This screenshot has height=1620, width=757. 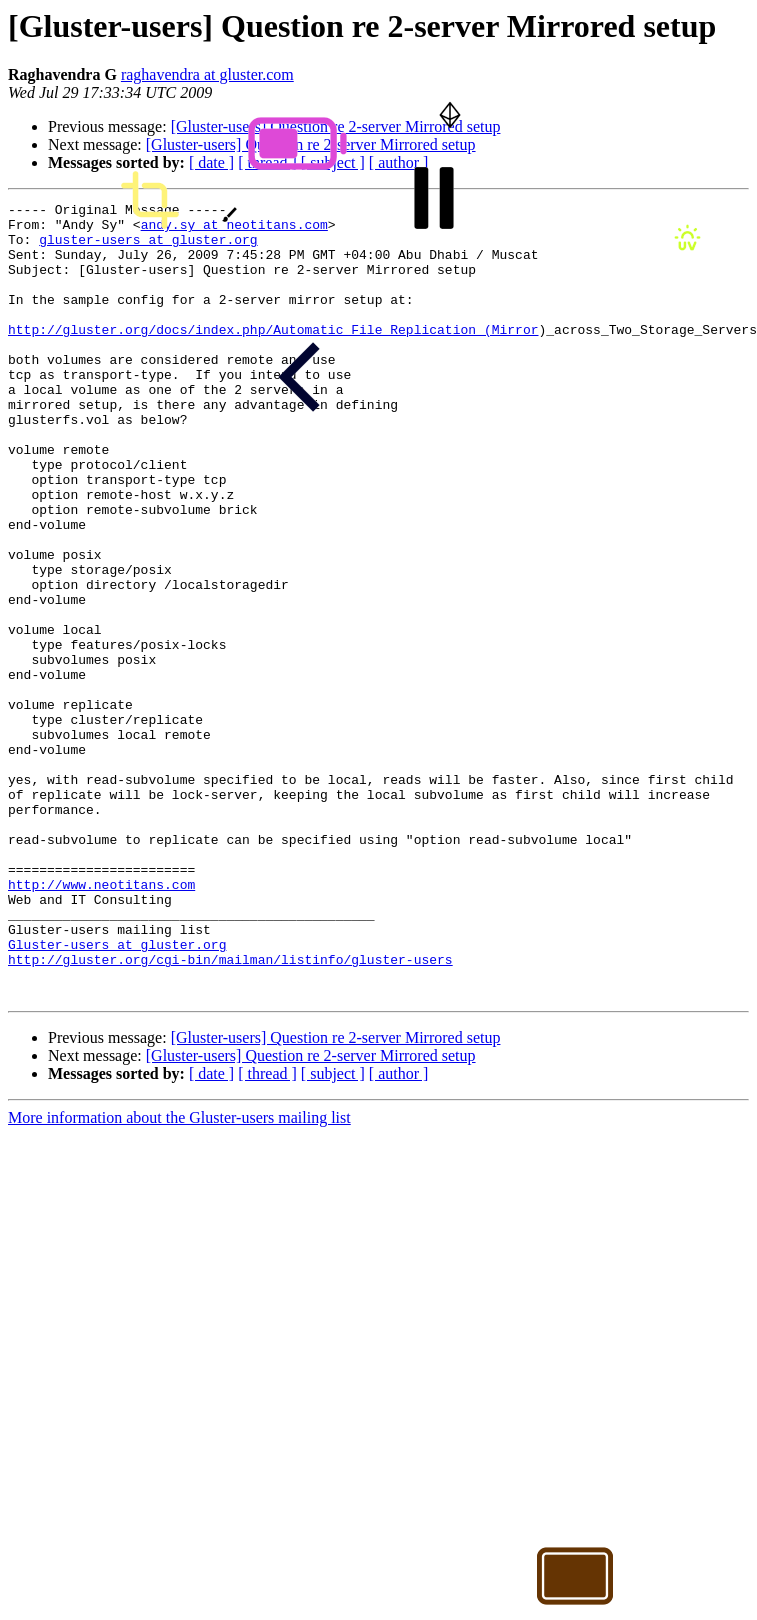 What do you see at coordinates (150, 200) in the screenshot?
I see `crop an image or photo` at bounding box center [150, 200].